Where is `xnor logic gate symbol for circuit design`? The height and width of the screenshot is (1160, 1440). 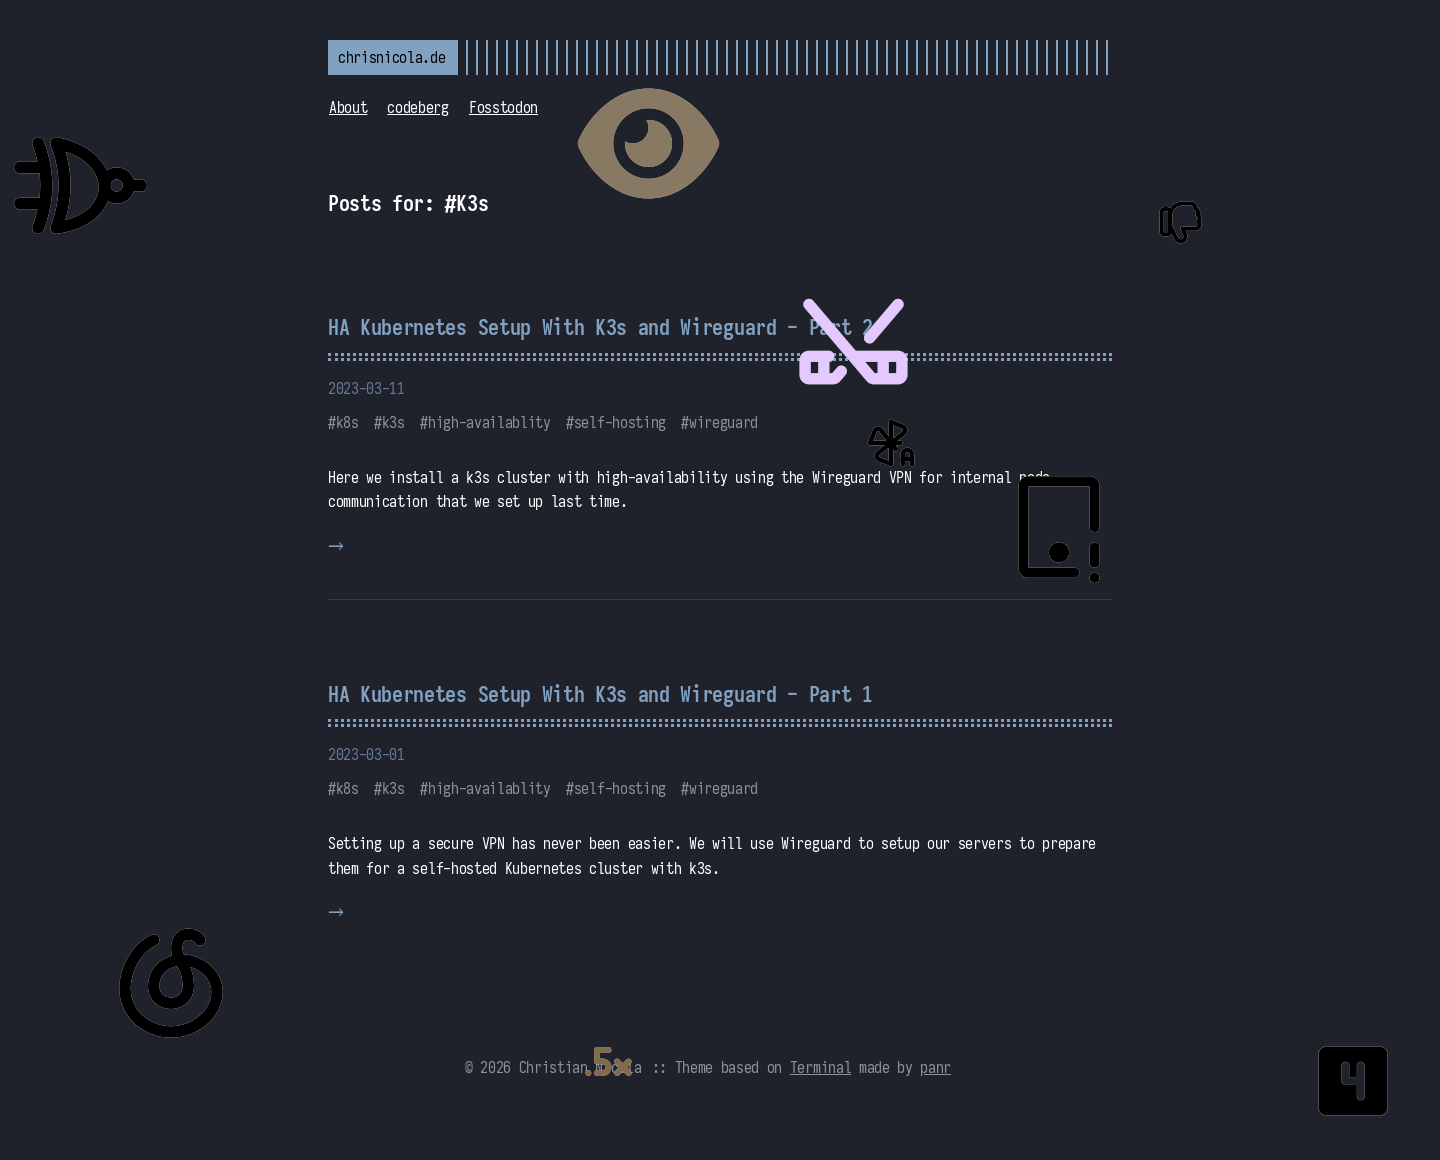
xnor logic gate symbol for circuit design is located at coordinates (80, 185).